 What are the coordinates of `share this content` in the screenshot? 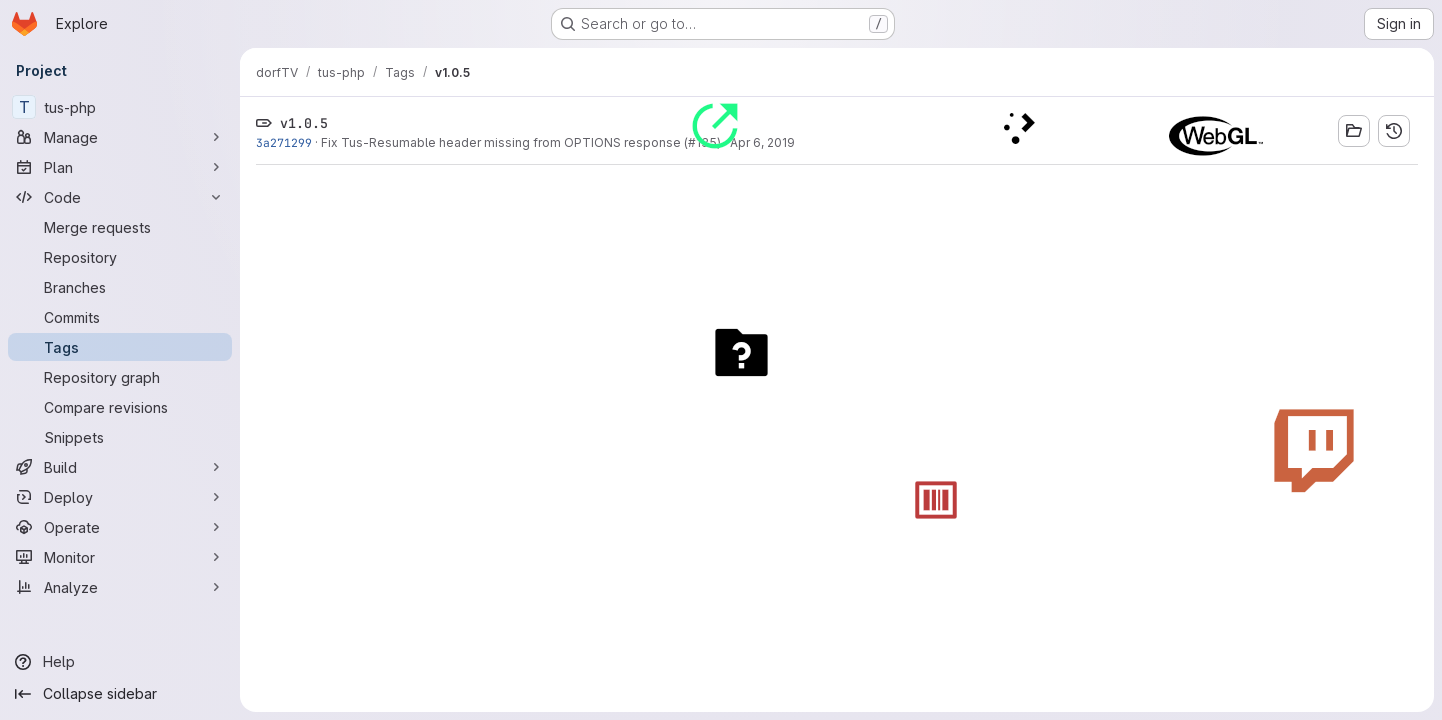 It's located at (715, 126).